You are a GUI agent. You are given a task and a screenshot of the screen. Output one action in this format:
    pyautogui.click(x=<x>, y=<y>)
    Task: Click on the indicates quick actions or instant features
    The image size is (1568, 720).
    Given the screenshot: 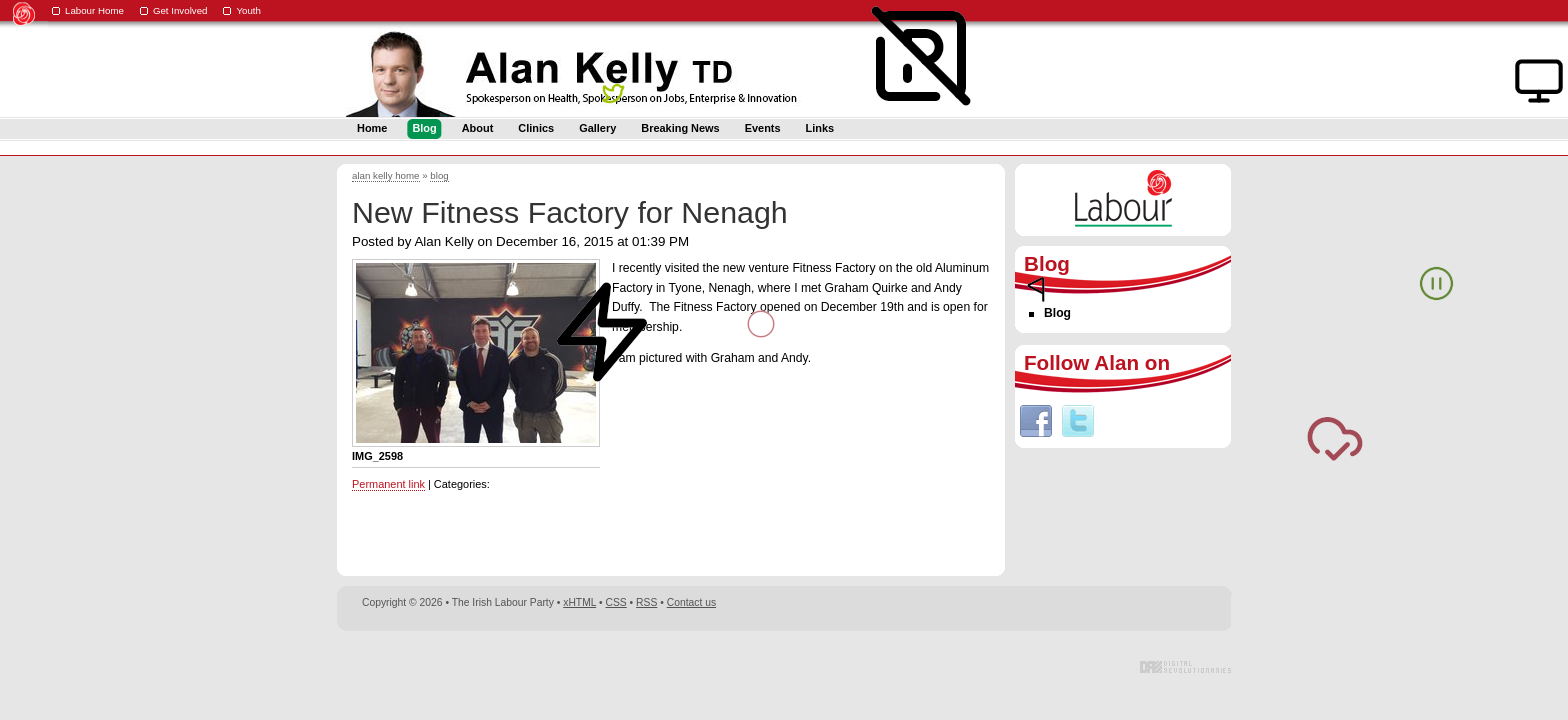 What is the action you would take?
    pyautogui.click(x=602, y=332)
    